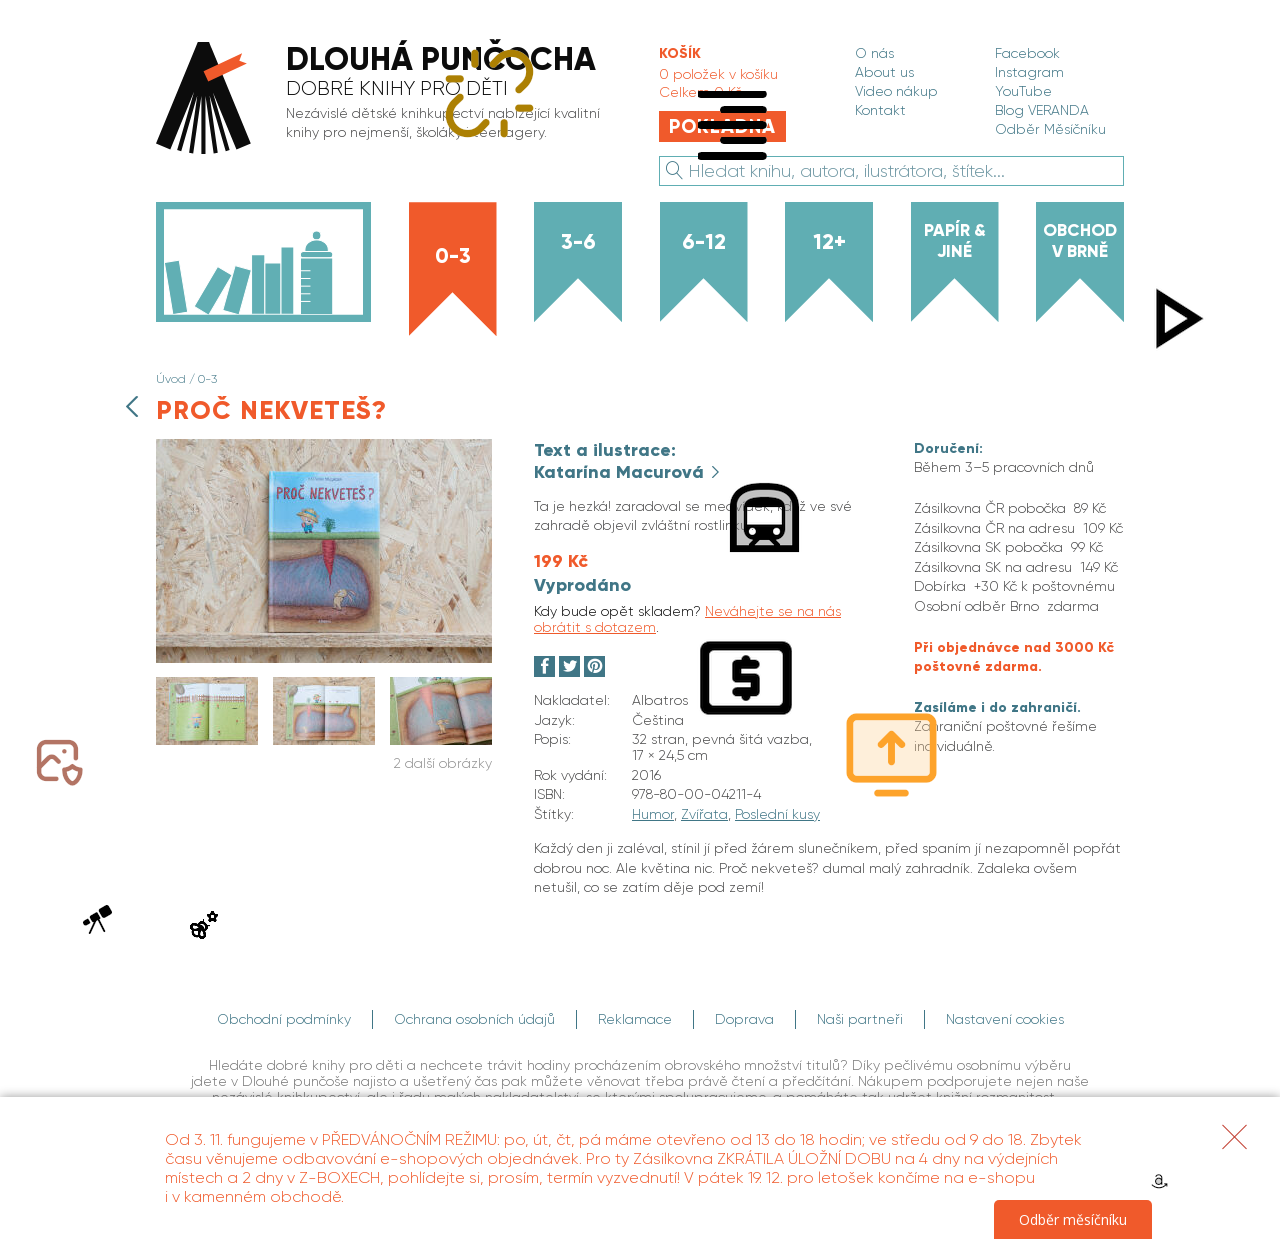  I want to click on upload file to display or screen, so click(891, 751).